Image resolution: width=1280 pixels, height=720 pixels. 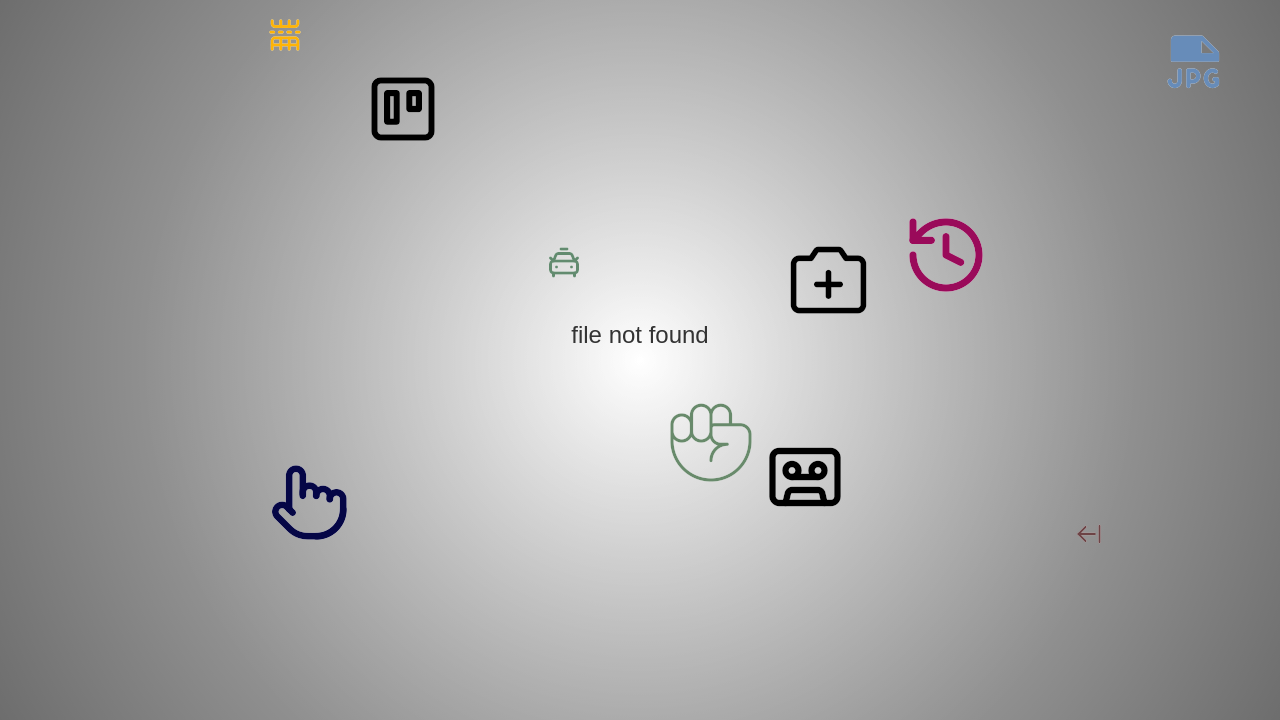 What do you see at coordinates (564, 264) in the screenshot?
I see `request a taxi or cab ride` at bounding box center [564, 264].